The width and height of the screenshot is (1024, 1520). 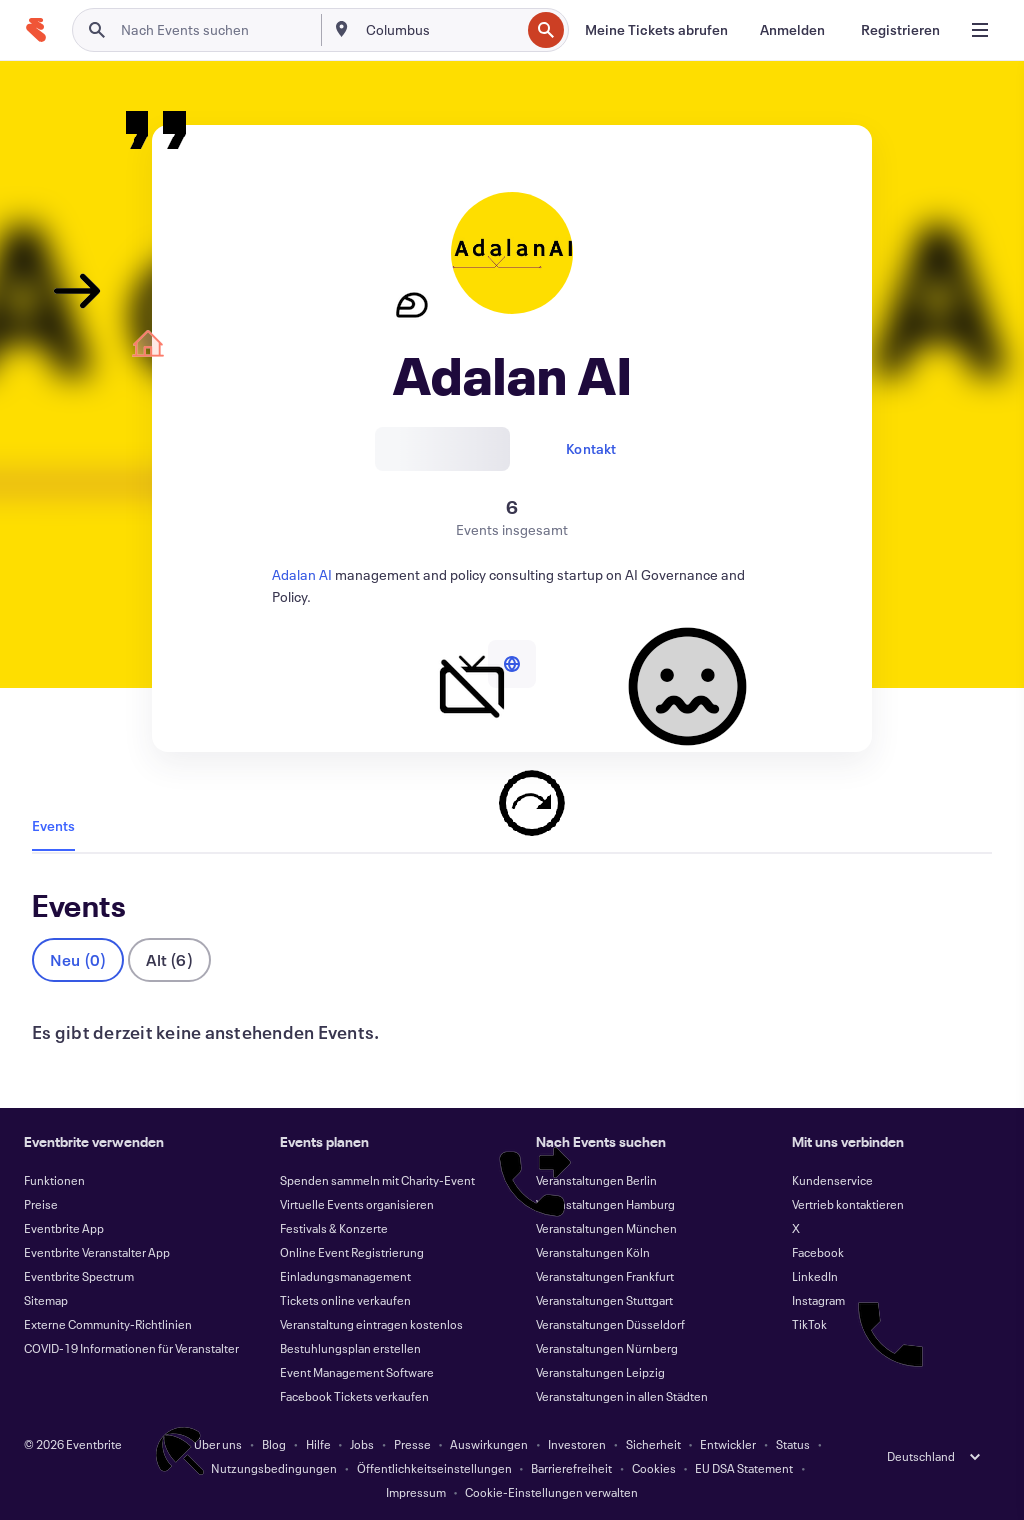 What do you see at coordinates (532, 803) in the screenshot?
I see `skip to next scheduled item` at bounding box center [532, 803].